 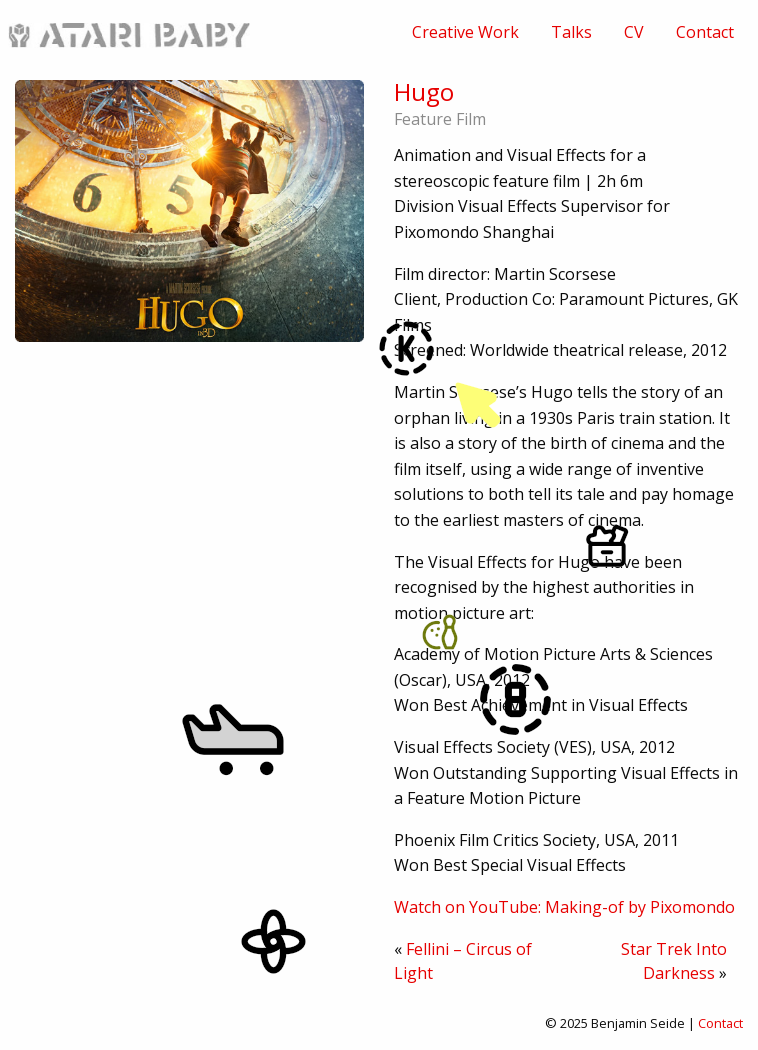 What do you see at coordinates (607, 546) in the screenshot?
I see `access tools and utilities` at bounding box center [607, 546].